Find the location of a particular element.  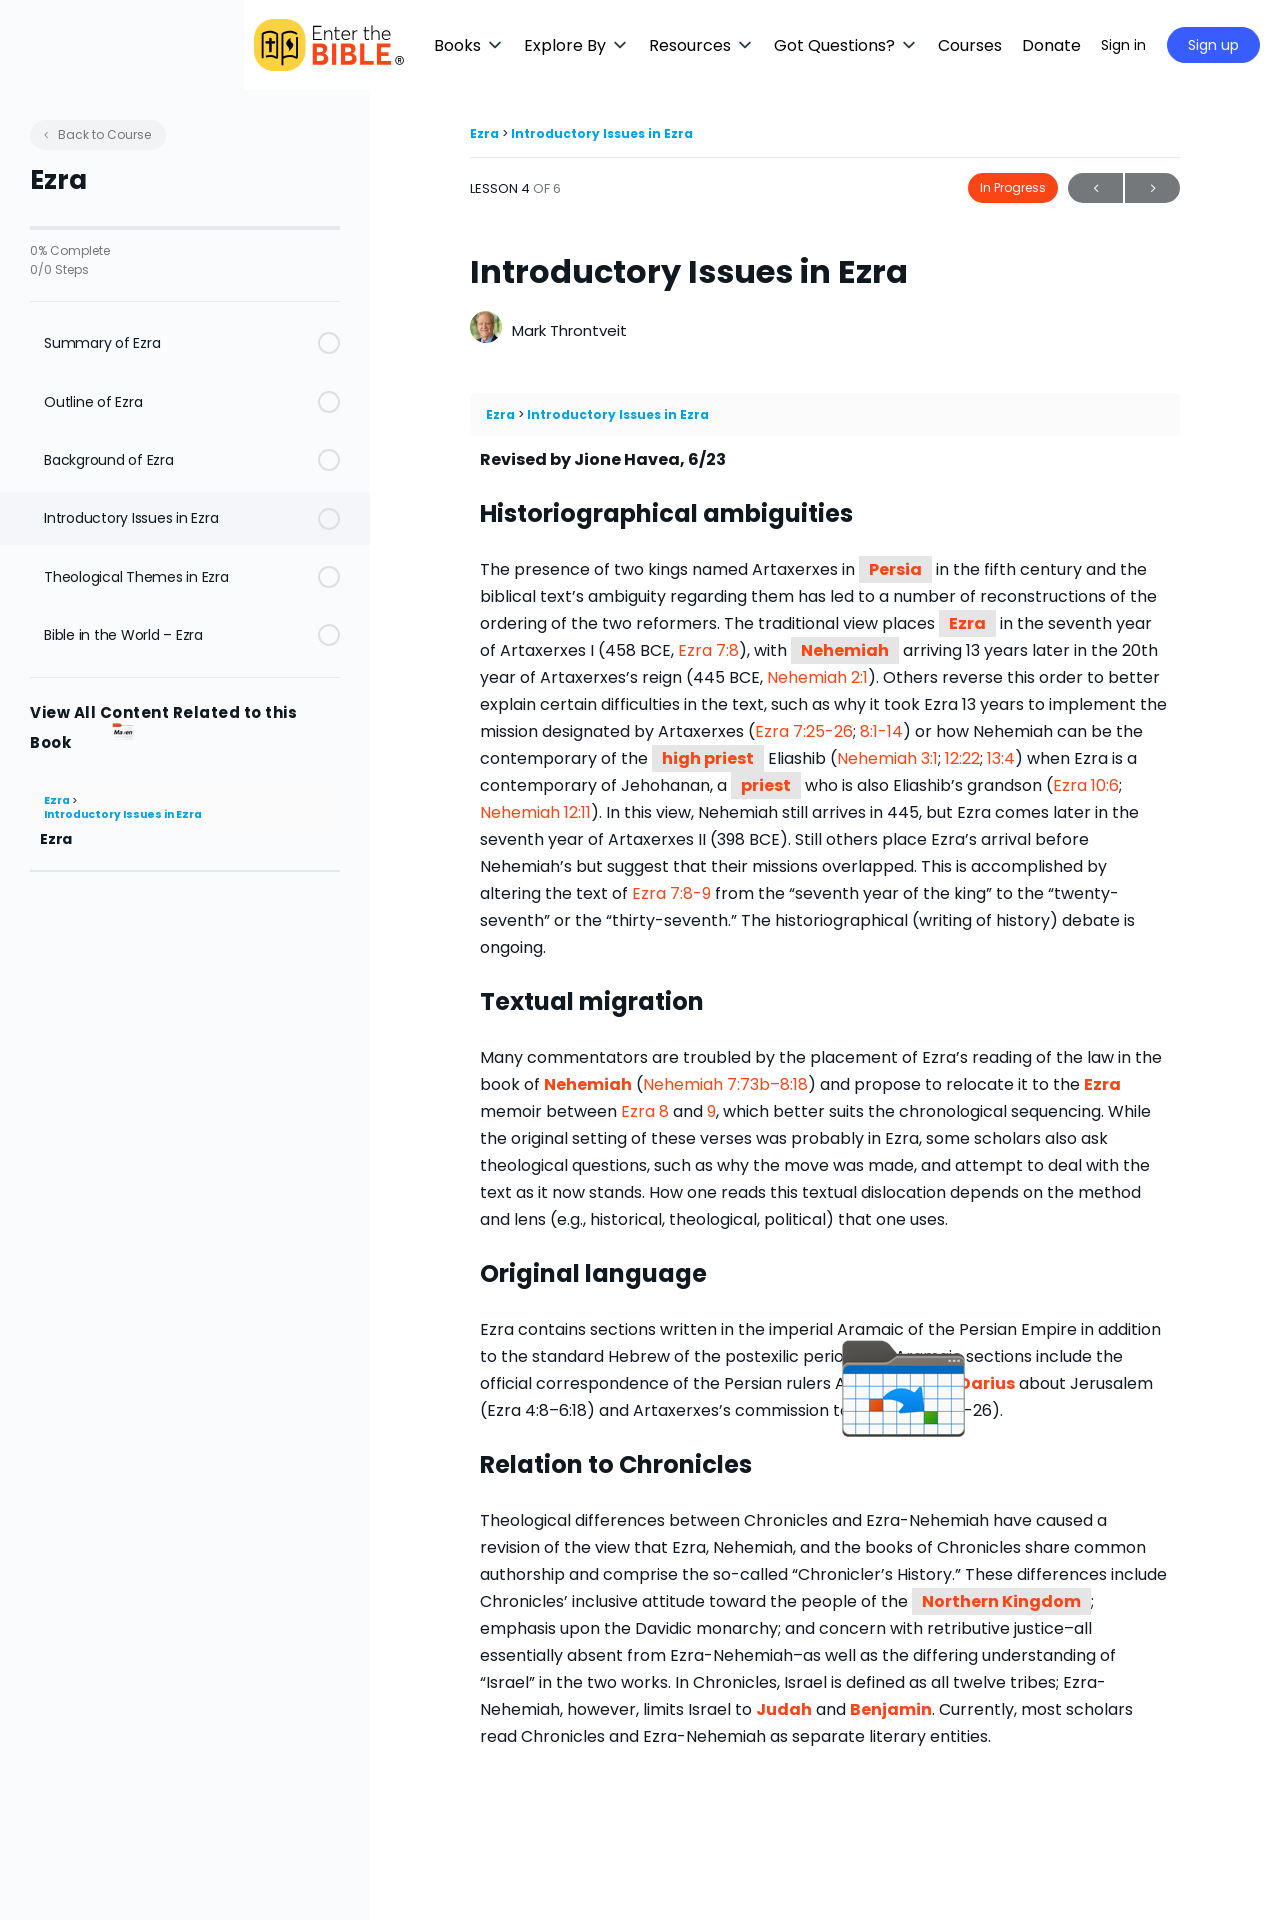

open folder containing scheduled items is located at coordinates (903, 1392).